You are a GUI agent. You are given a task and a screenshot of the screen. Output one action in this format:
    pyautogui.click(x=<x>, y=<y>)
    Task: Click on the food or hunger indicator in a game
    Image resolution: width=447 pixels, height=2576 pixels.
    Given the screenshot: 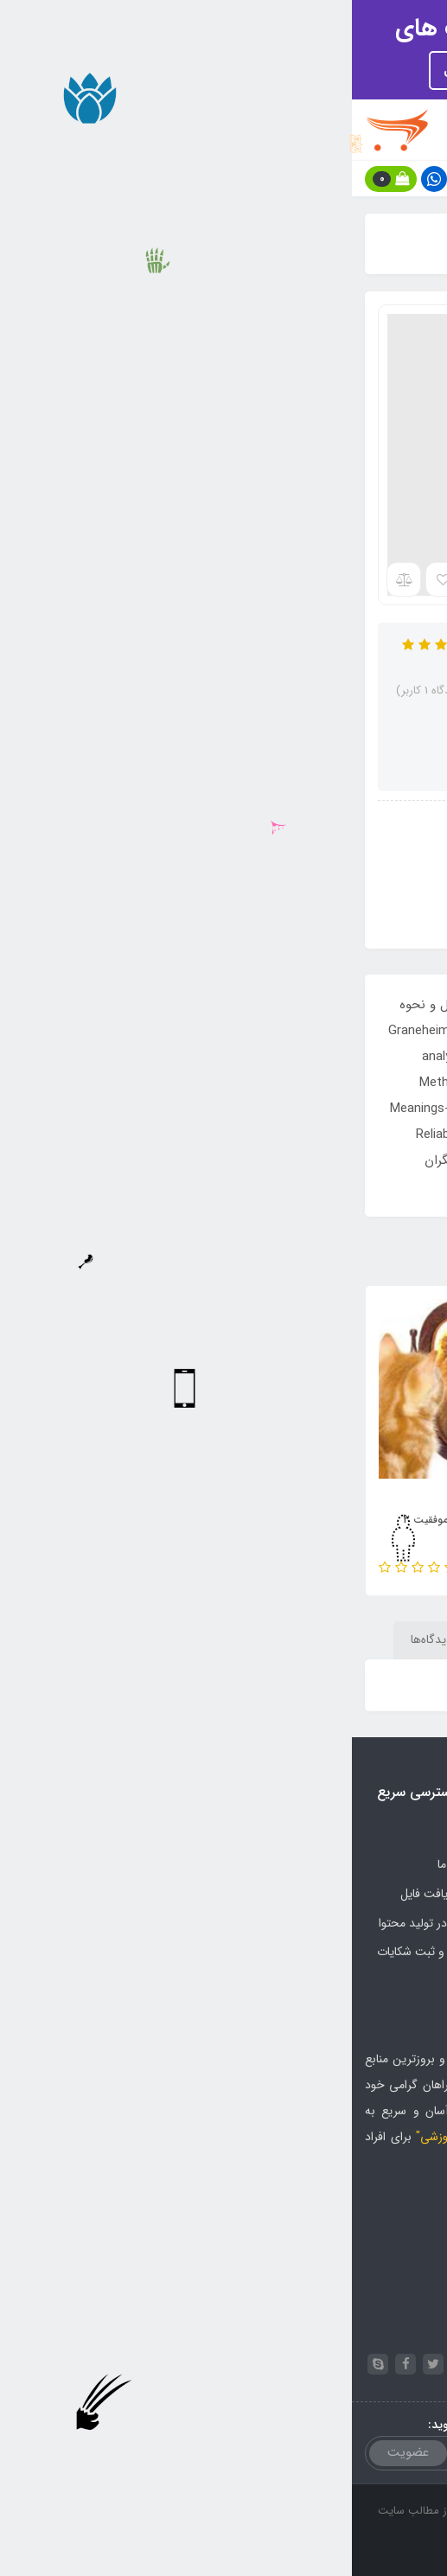 What is the action you would take?
    pyautogui.click(x=86, y=1262)
    